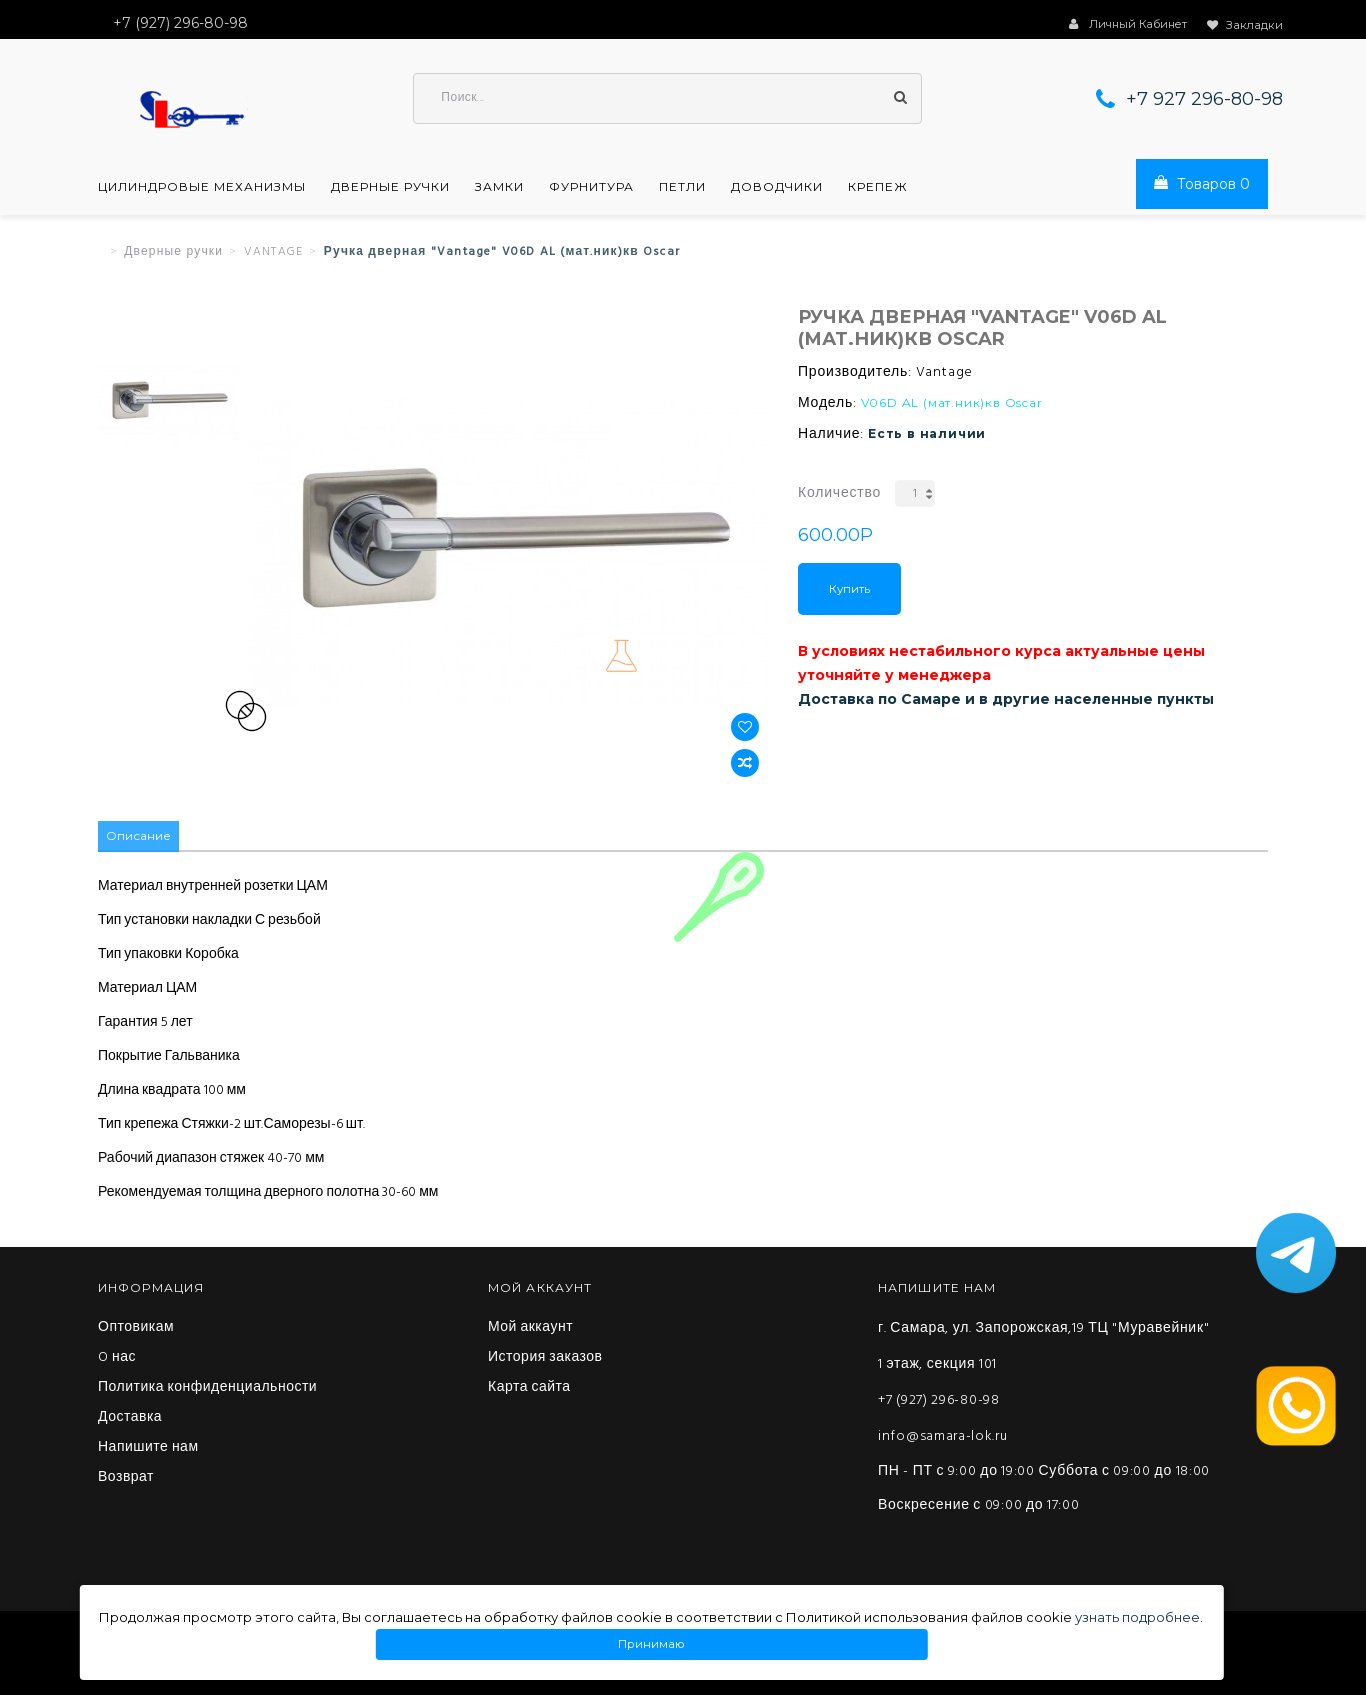 The width and height of the screenshot is (1366, 1695). What do you see at coordinates (621, 656) in the screenshot?
I see `access lab or experimental features` at bounding box center [621, 656].